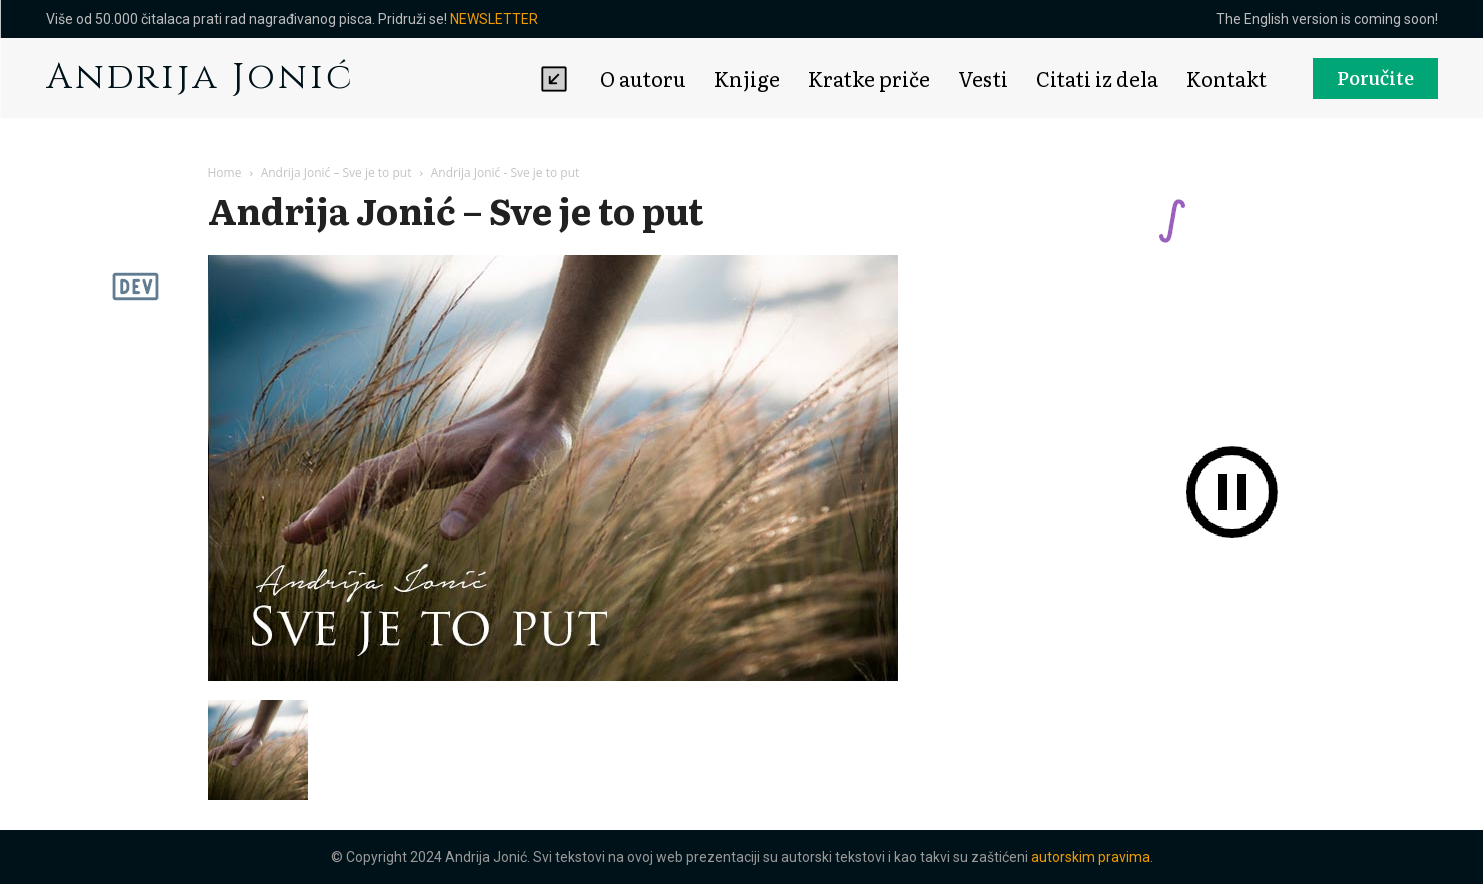  Describe the element at coordinates (135, 286) in the screenshot. I see `visit dev.to developer community` at that location.